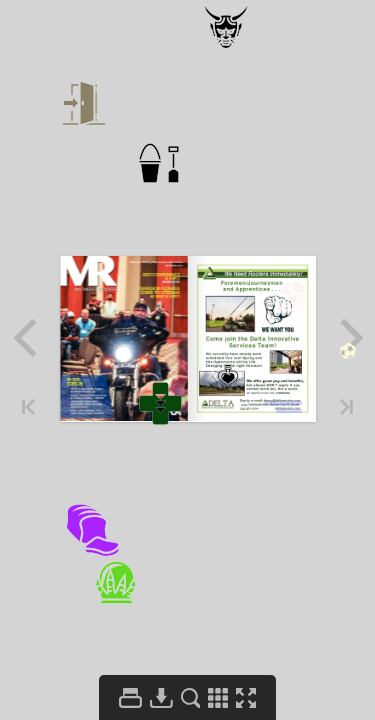 The height and width of the screenshot is (720, 375). What do you see at coordinates (293, 297) in the screenshot?
I see `jellyfish creature or enemy in a game interface` at bounding box center [293, 297].